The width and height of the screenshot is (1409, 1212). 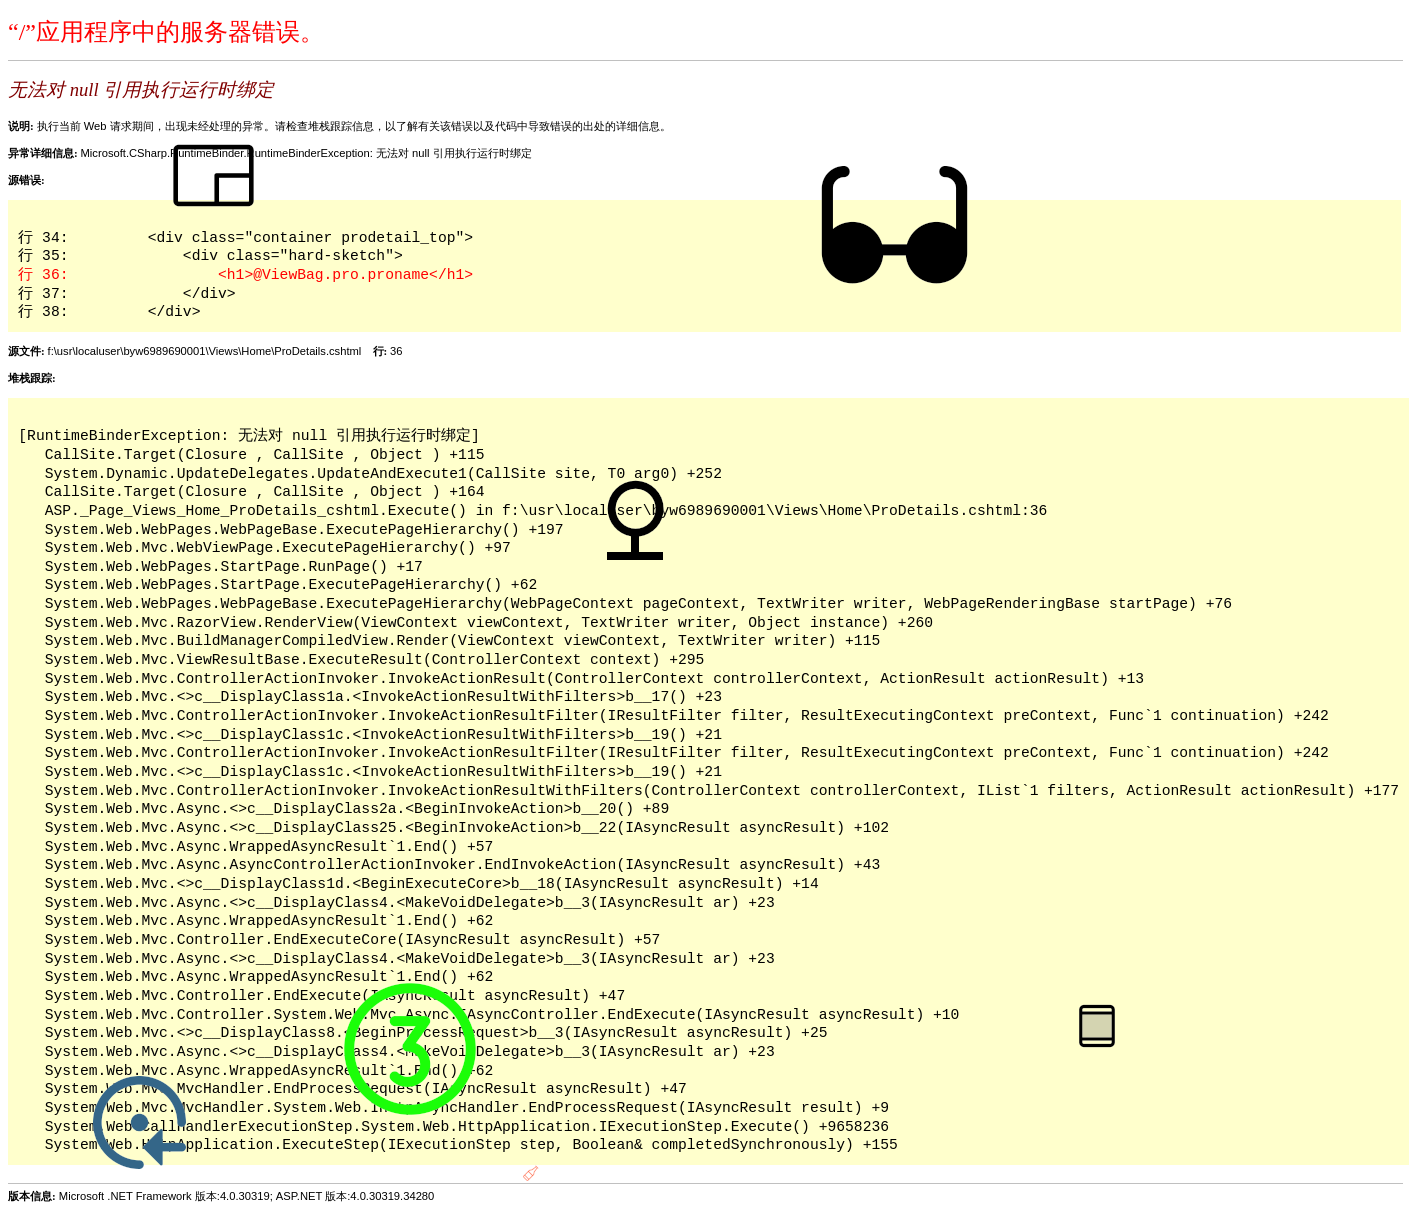 What do you see at coordinates (1097, 1026) in the screenshot?
I see `switch to tablet view or layout` at bounding box center [1097, 1026].